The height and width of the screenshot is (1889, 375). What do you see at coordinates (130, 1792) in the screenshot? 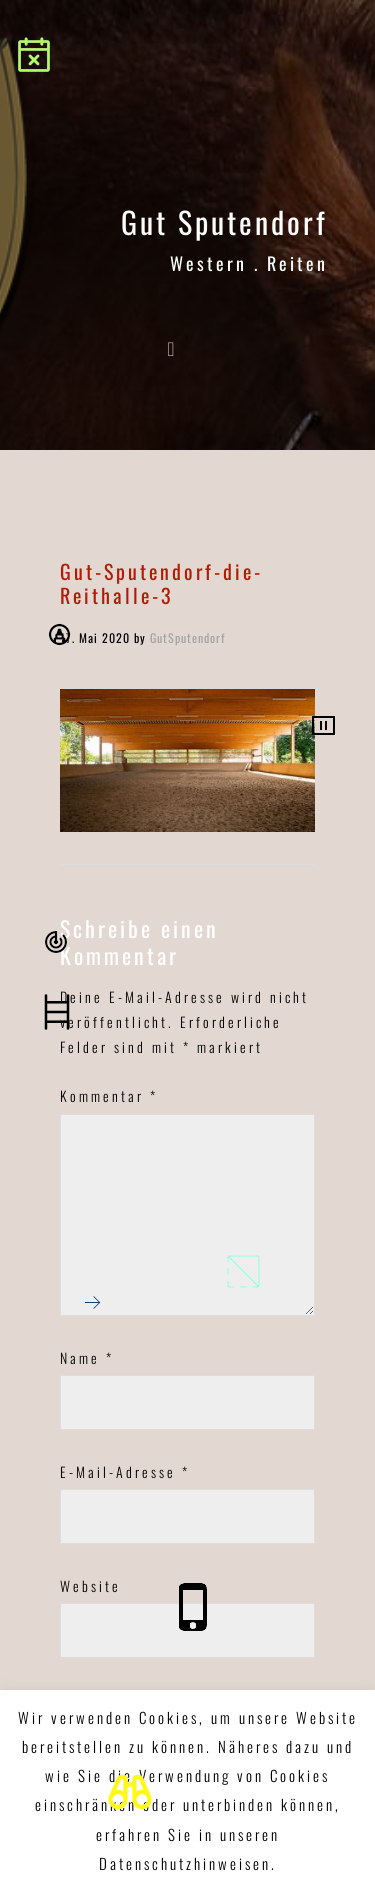
I see `search or explore content` at bounding box center [130, 1792].